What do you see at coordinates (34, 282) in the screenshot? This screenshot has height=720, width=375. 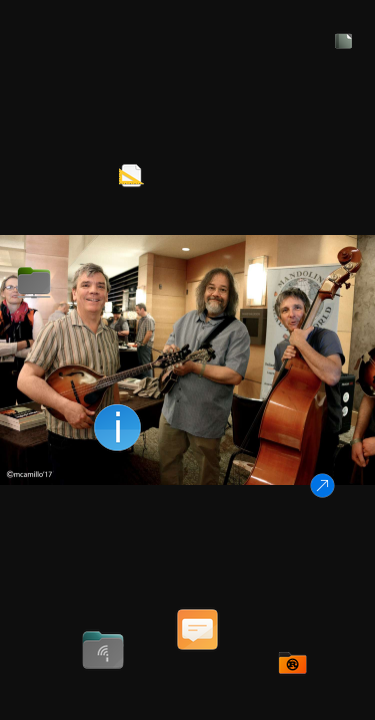 I see `access a remote or network folder` at bounding box center [34, 282].